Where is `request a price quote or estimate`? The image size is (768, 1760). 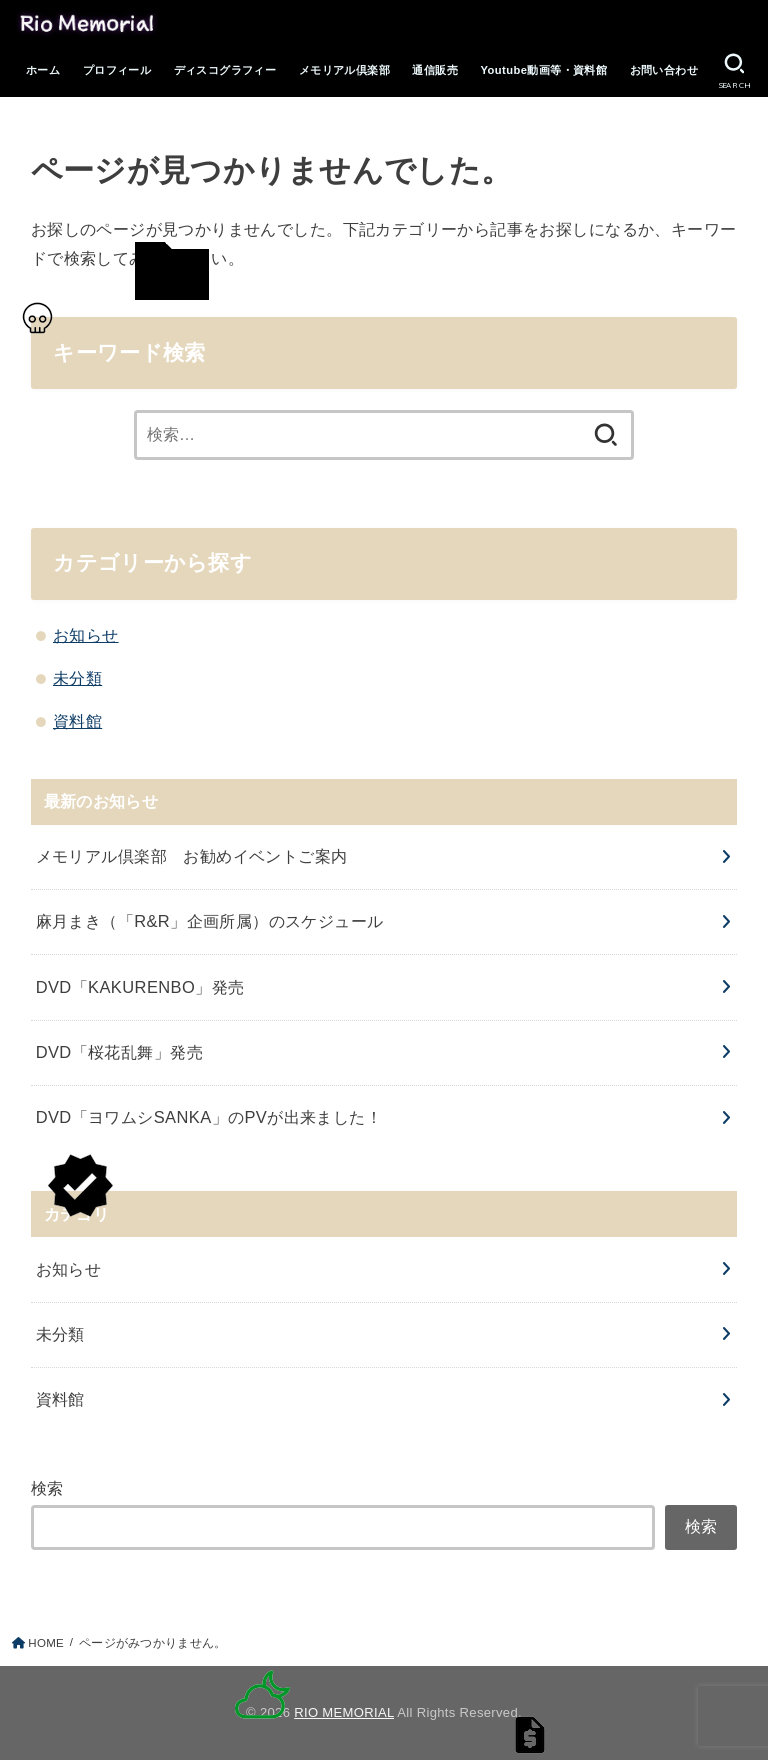
request a price quote or estimate is located at coordinates (530, 1735).